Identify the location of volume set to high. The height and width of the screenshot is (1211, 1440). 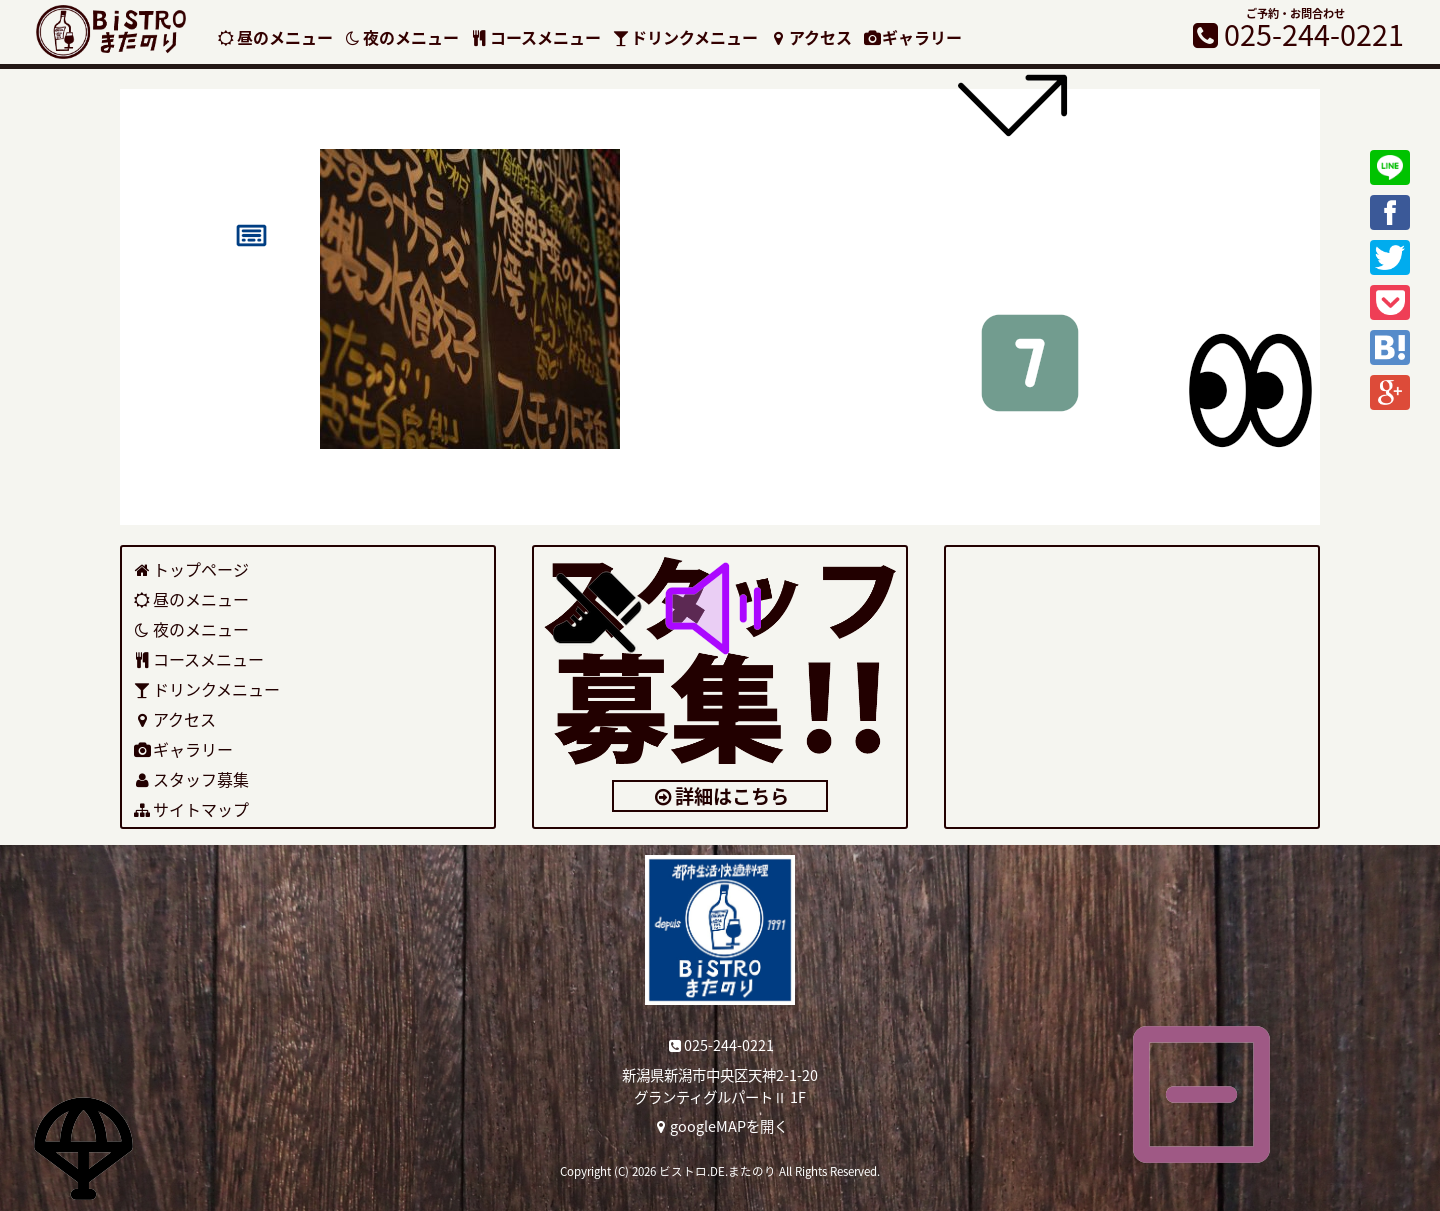
(711, 608).